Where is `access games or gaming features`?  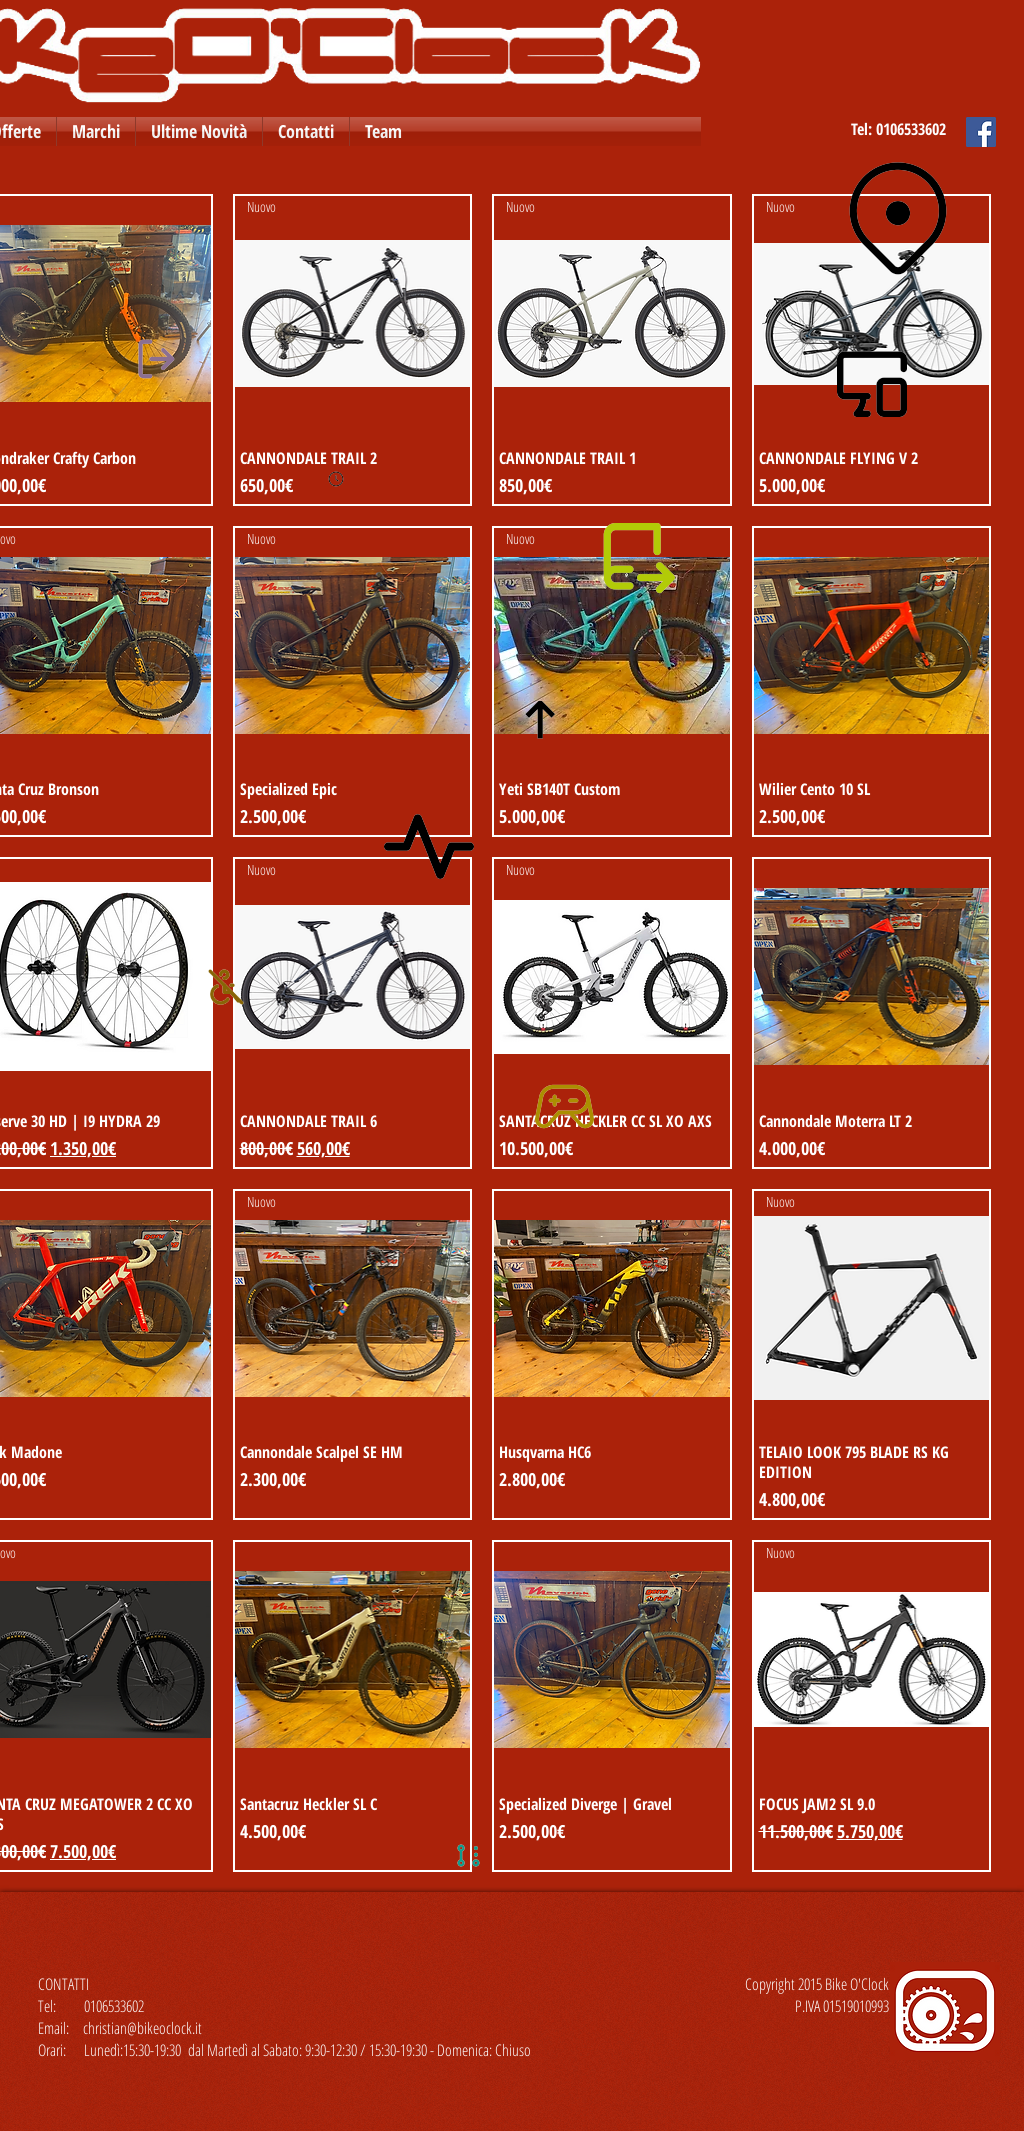 access games or gaming features is located at coordinates (564, 1106).